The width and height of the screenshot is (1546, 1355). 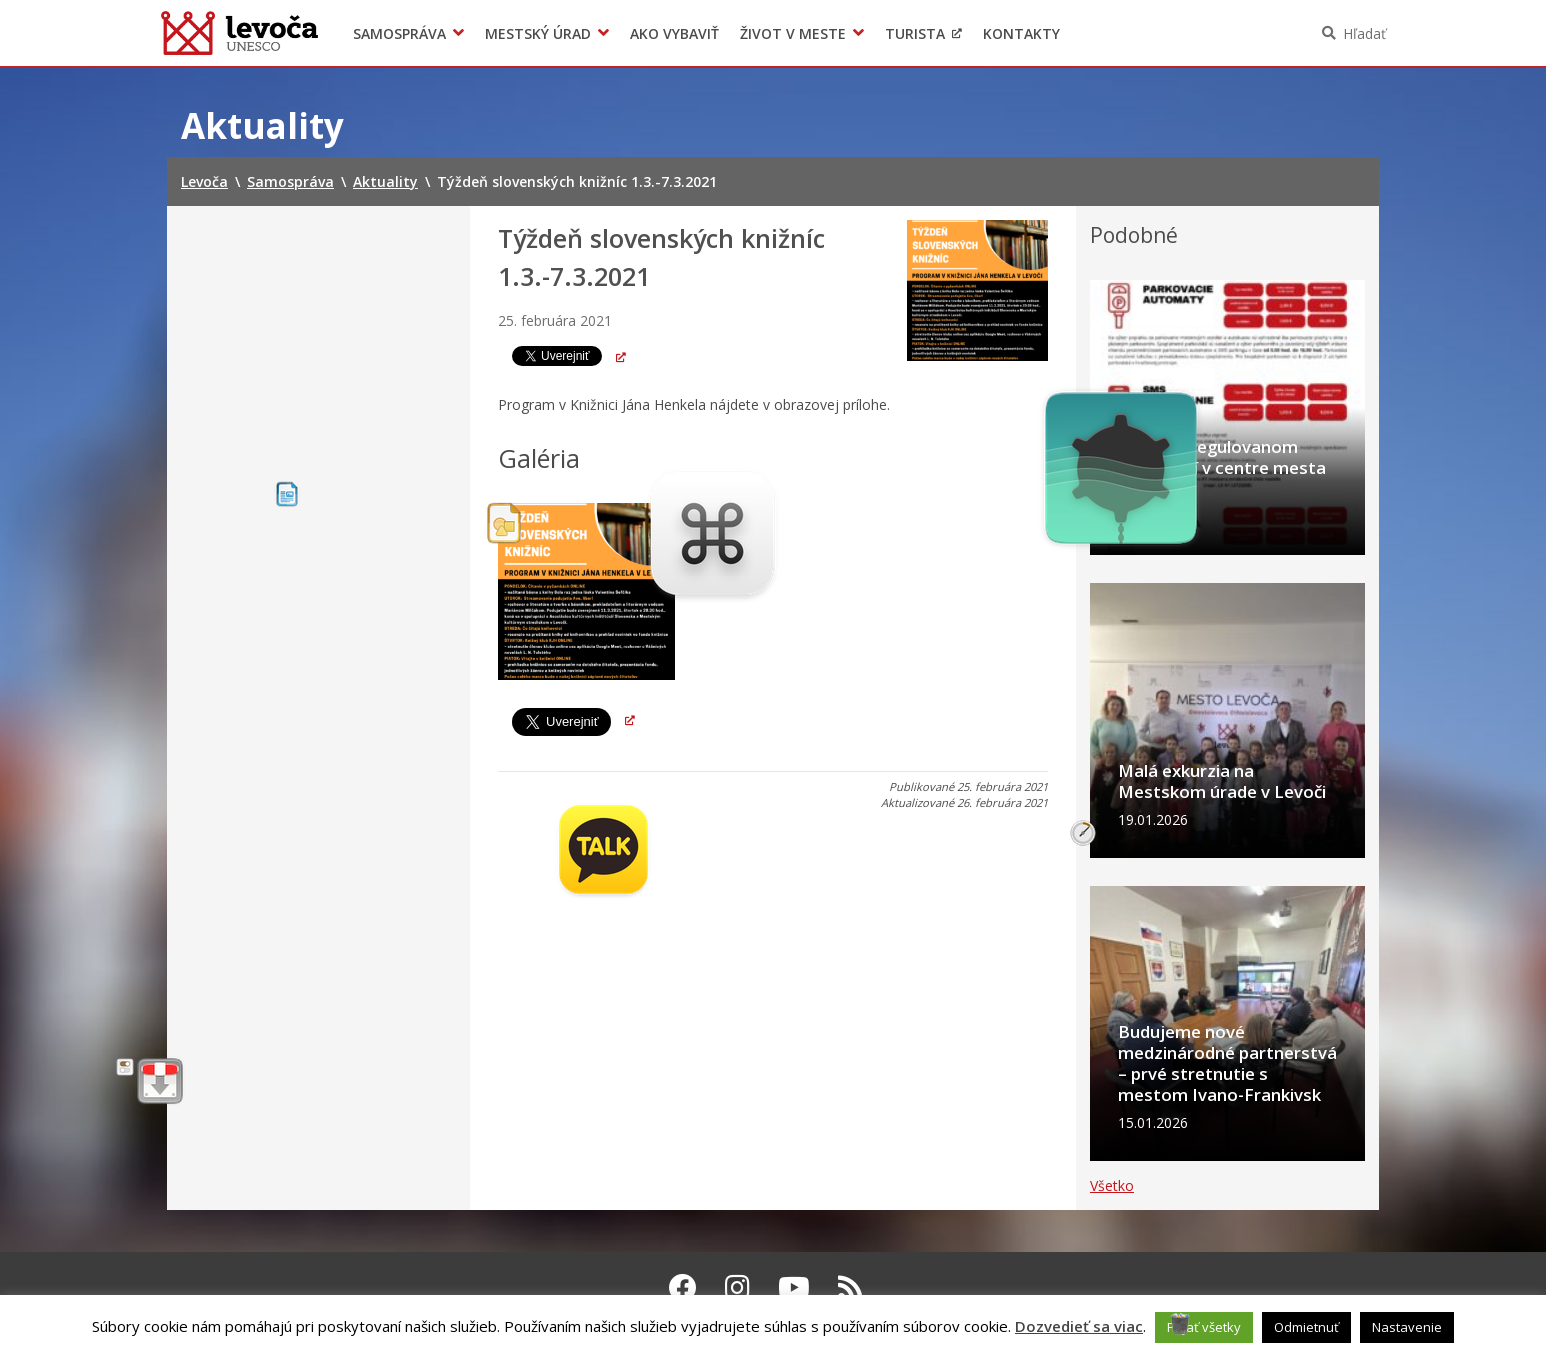 I want to click on open trash to view deleted files, so click(x=1180, y=1324).